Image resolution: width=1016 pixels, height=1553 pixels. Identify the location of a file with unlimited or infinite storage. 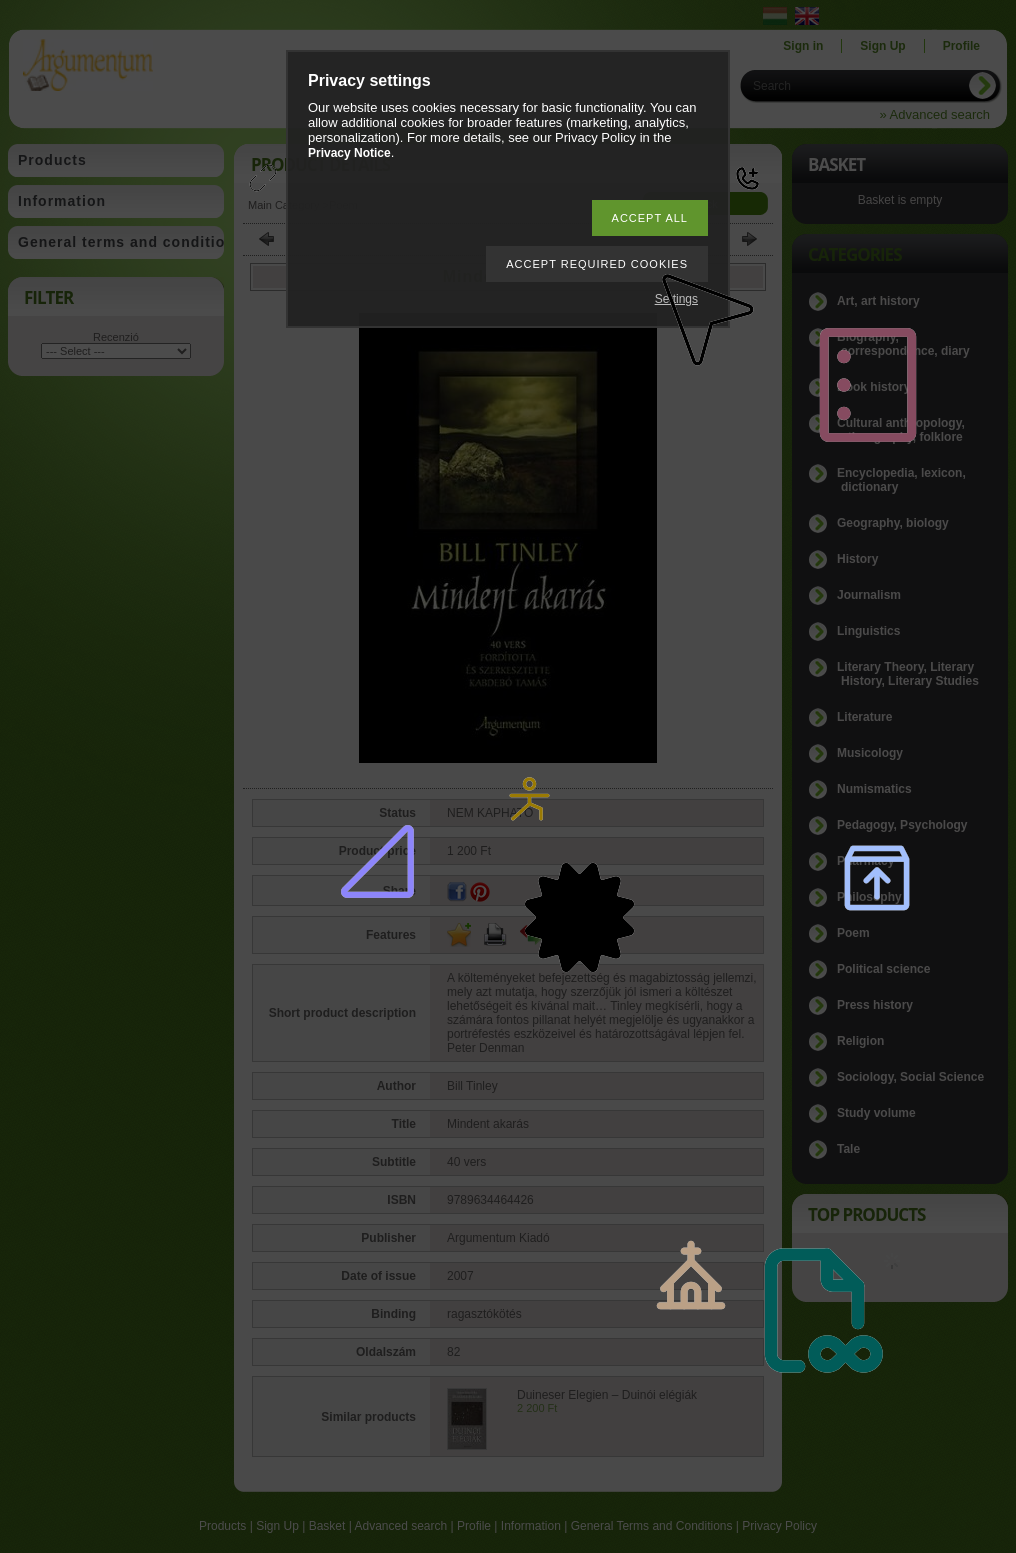
(814, 1310).